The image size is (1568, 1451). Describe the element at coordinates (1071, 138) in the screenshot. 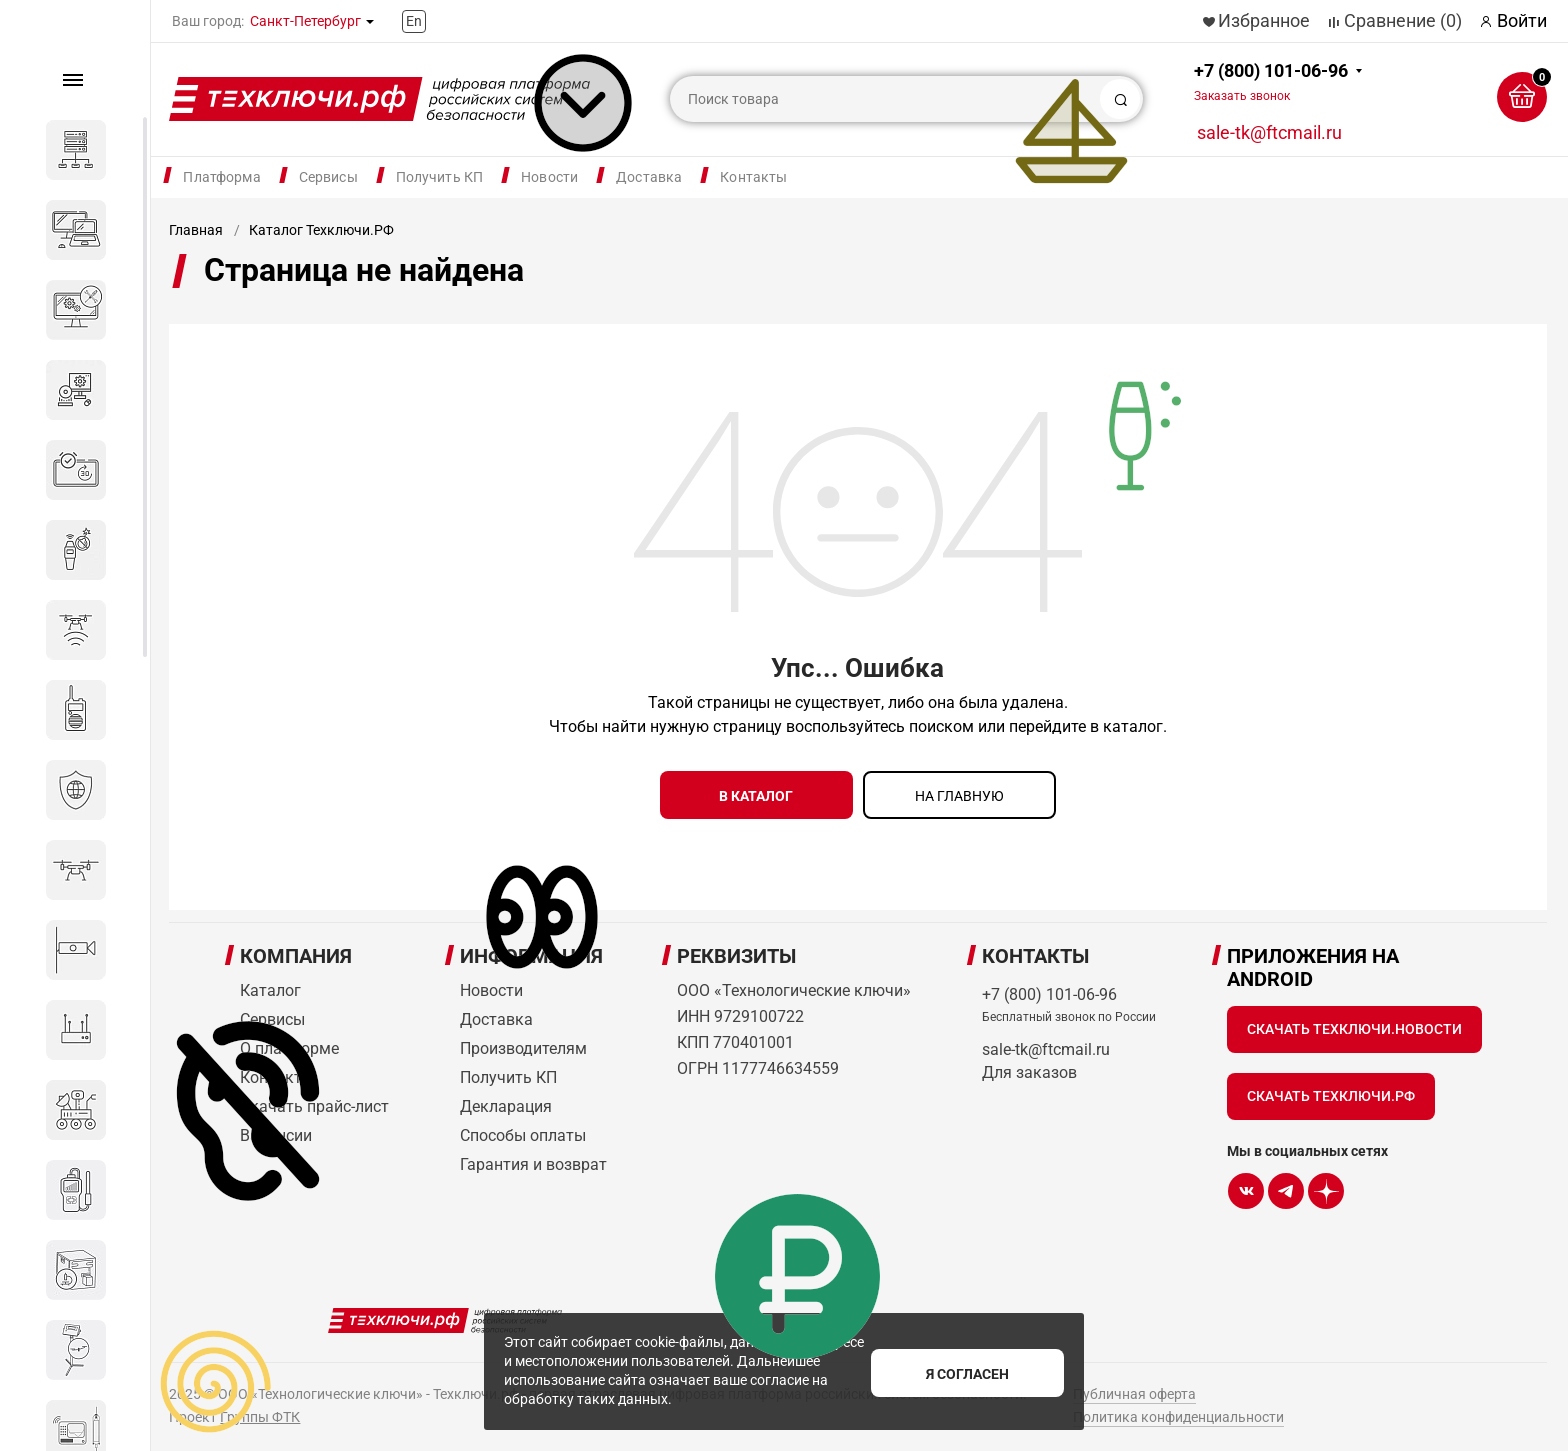

I see `access sailing or boating features` at that location.